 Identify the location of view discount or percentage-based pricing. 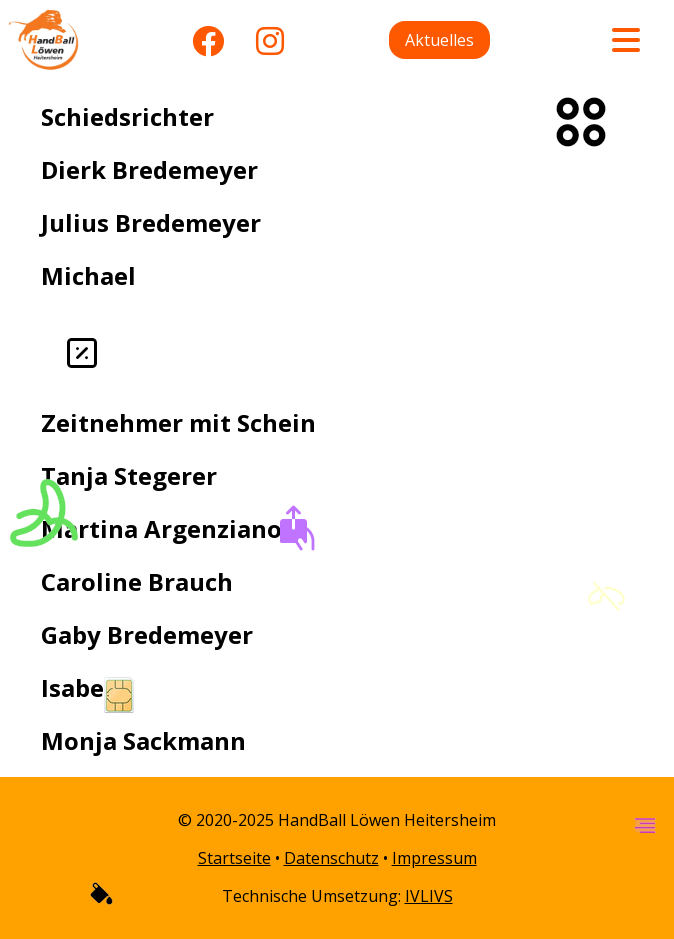
(82, 353).